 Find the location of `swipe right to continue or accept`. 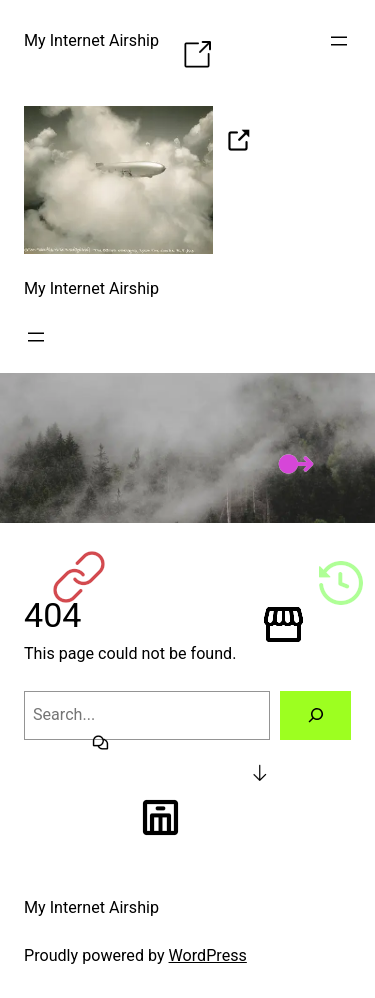

swipe right to continue or accept is located at coordinates (296, 464).